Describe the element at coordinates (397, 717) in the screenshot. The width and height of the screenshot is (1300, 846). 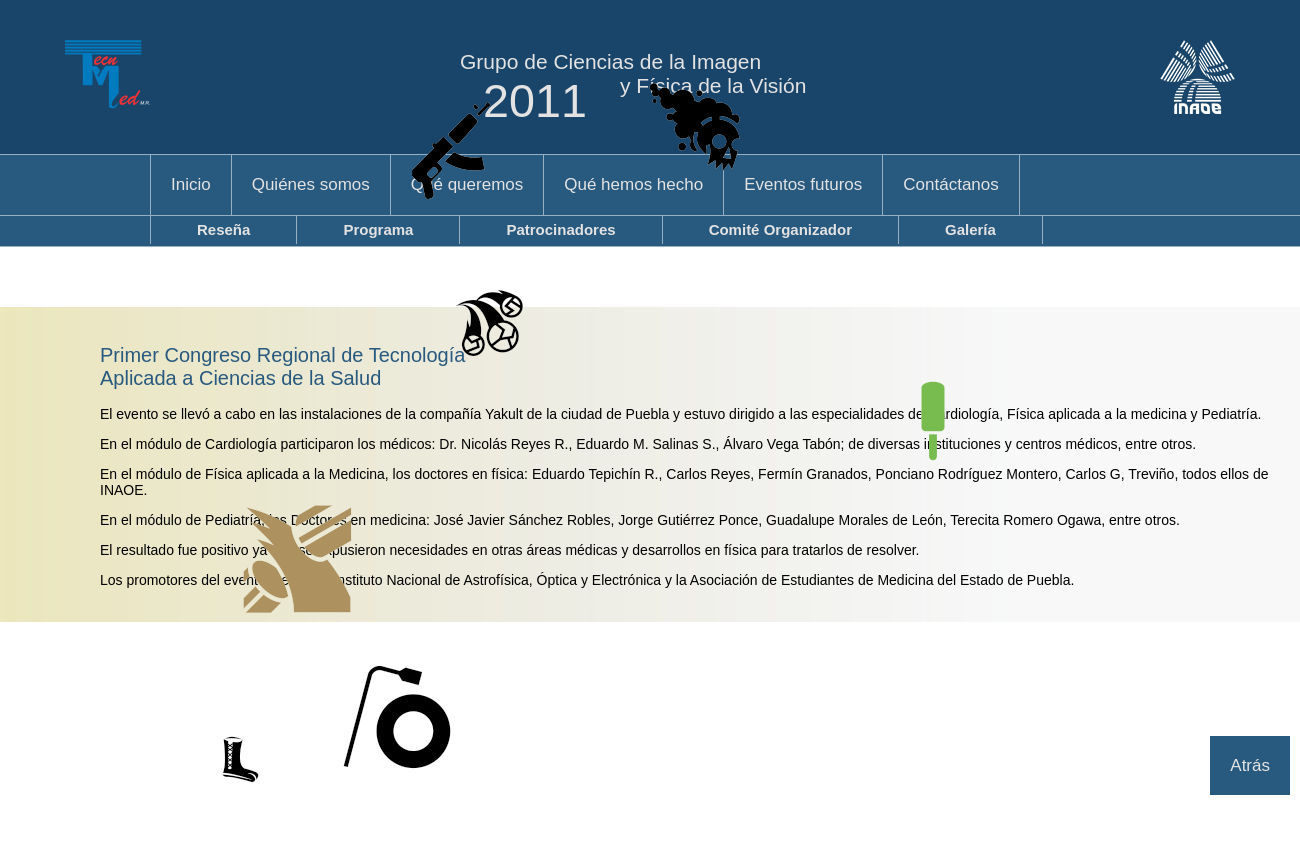
I see `access vehicle repair or tire change tools` at that location.